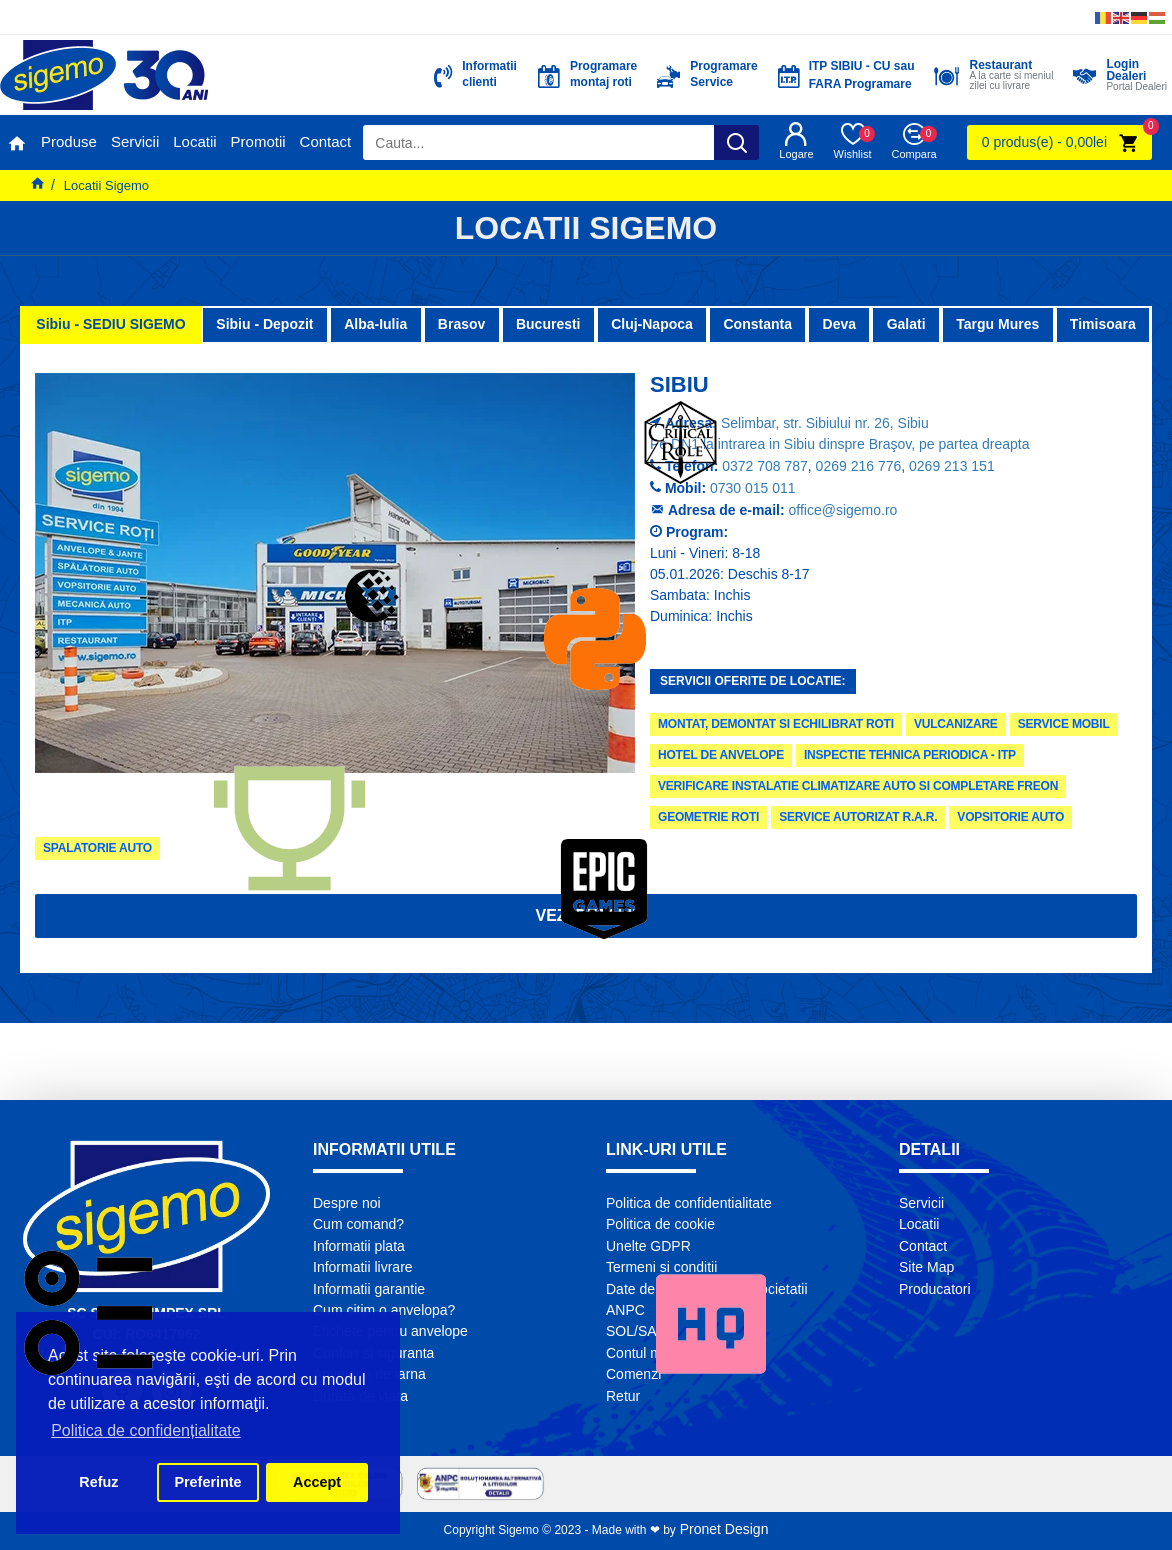  Describe the element at coordinates (289, 828) in the screenshot. I see `view achievements or awards` at that location.